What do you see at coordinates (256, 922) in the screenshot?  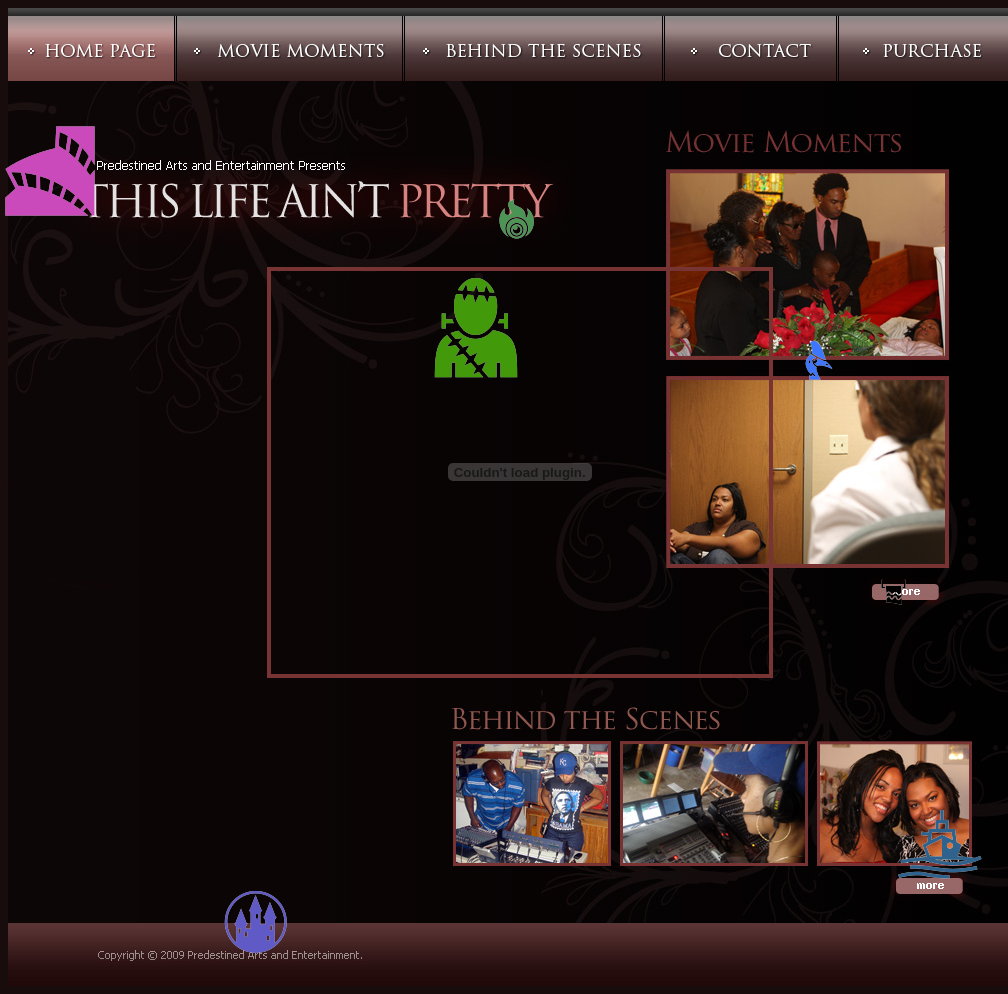 I see `access castle or fortress location in game` at bounding box center [256, 922].